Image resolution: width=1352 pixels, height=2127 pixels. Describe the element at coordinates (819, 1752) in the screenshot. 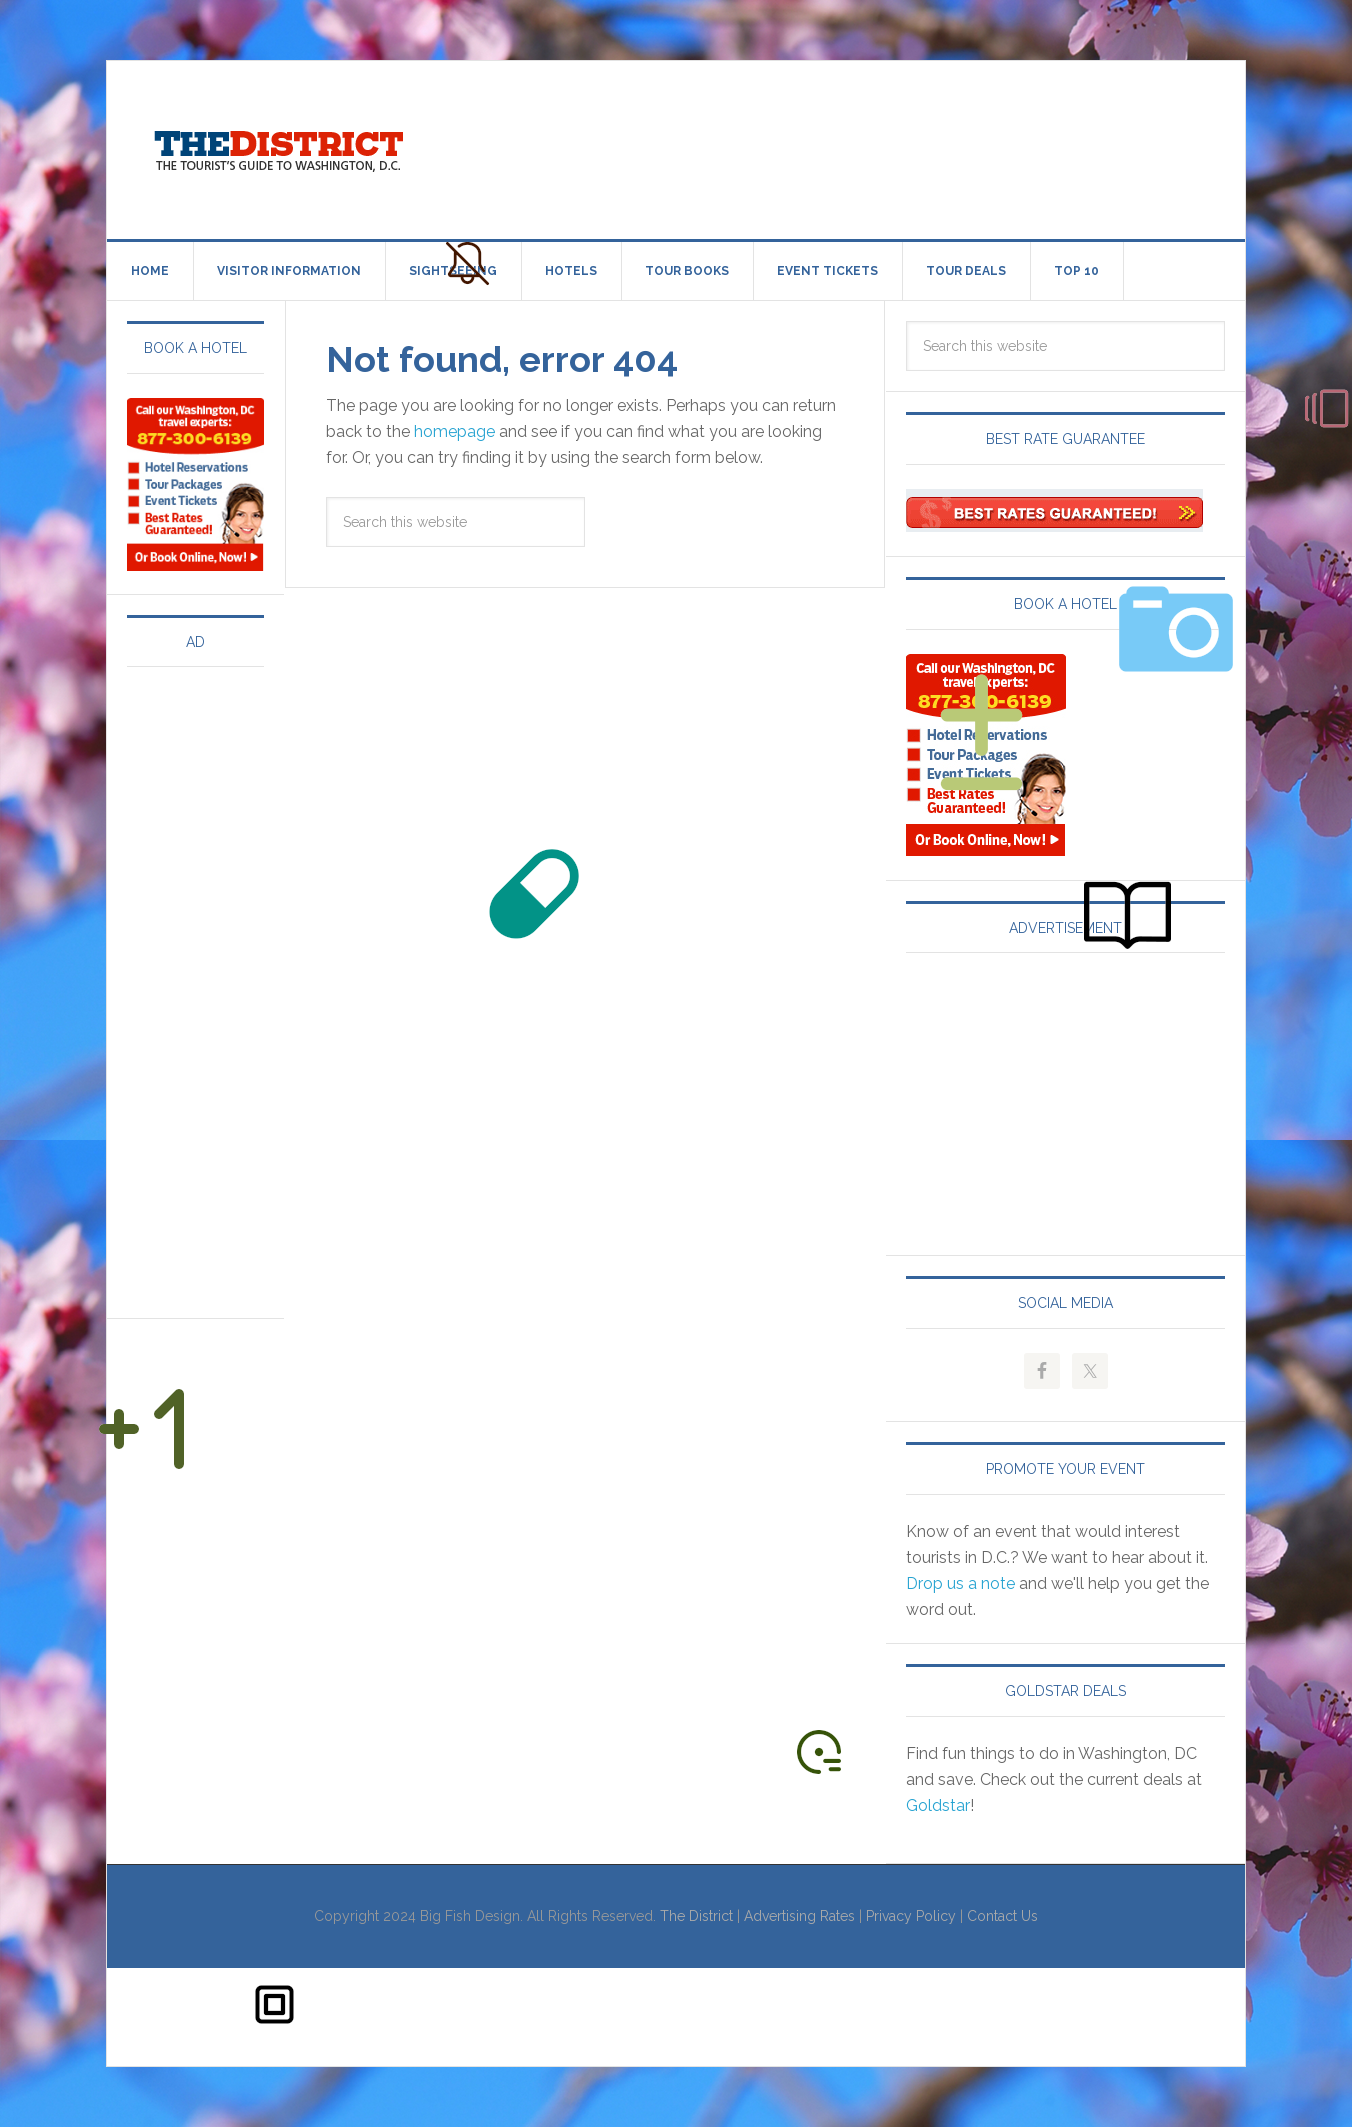

I see `view issue tracking timeline` at that location.